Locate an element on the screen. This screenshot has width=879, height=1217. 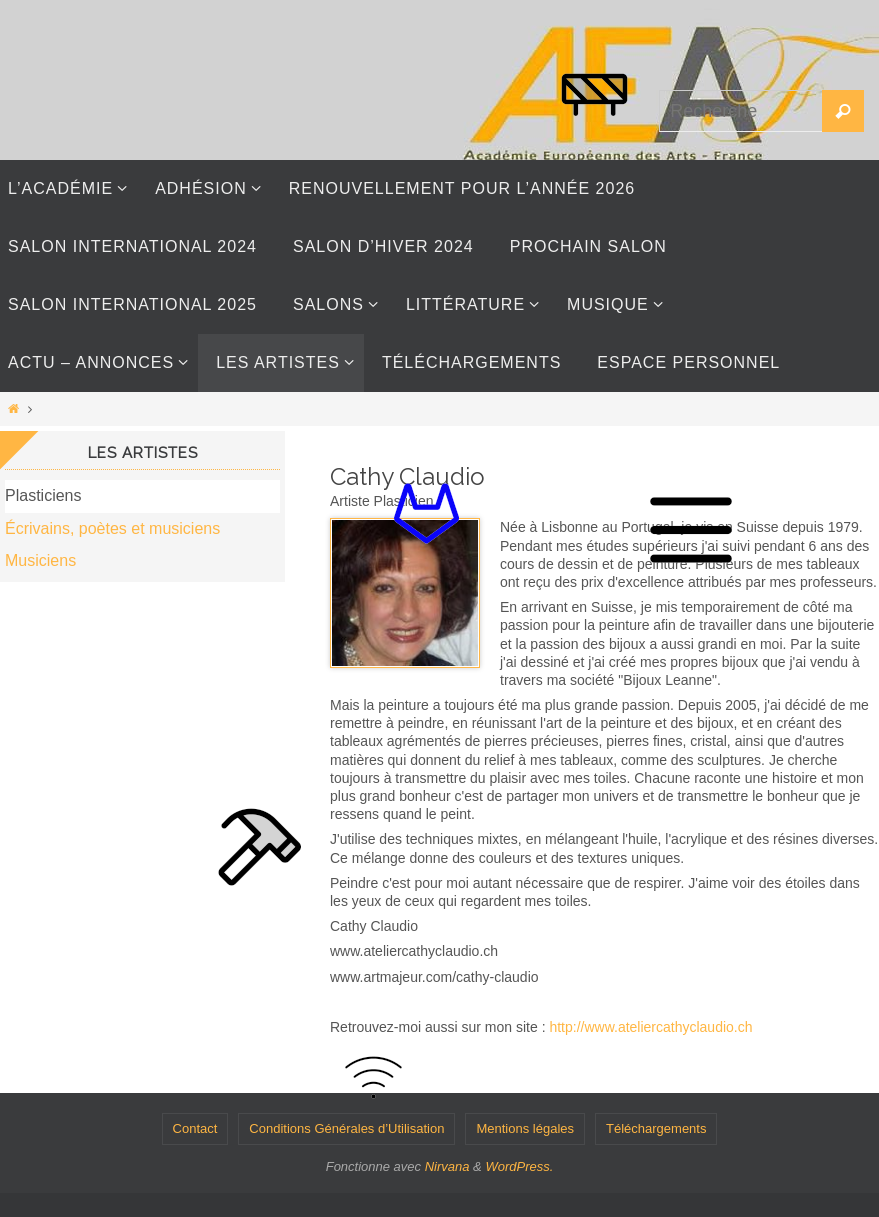
access tools or settings is located at coordinates (255, 848).